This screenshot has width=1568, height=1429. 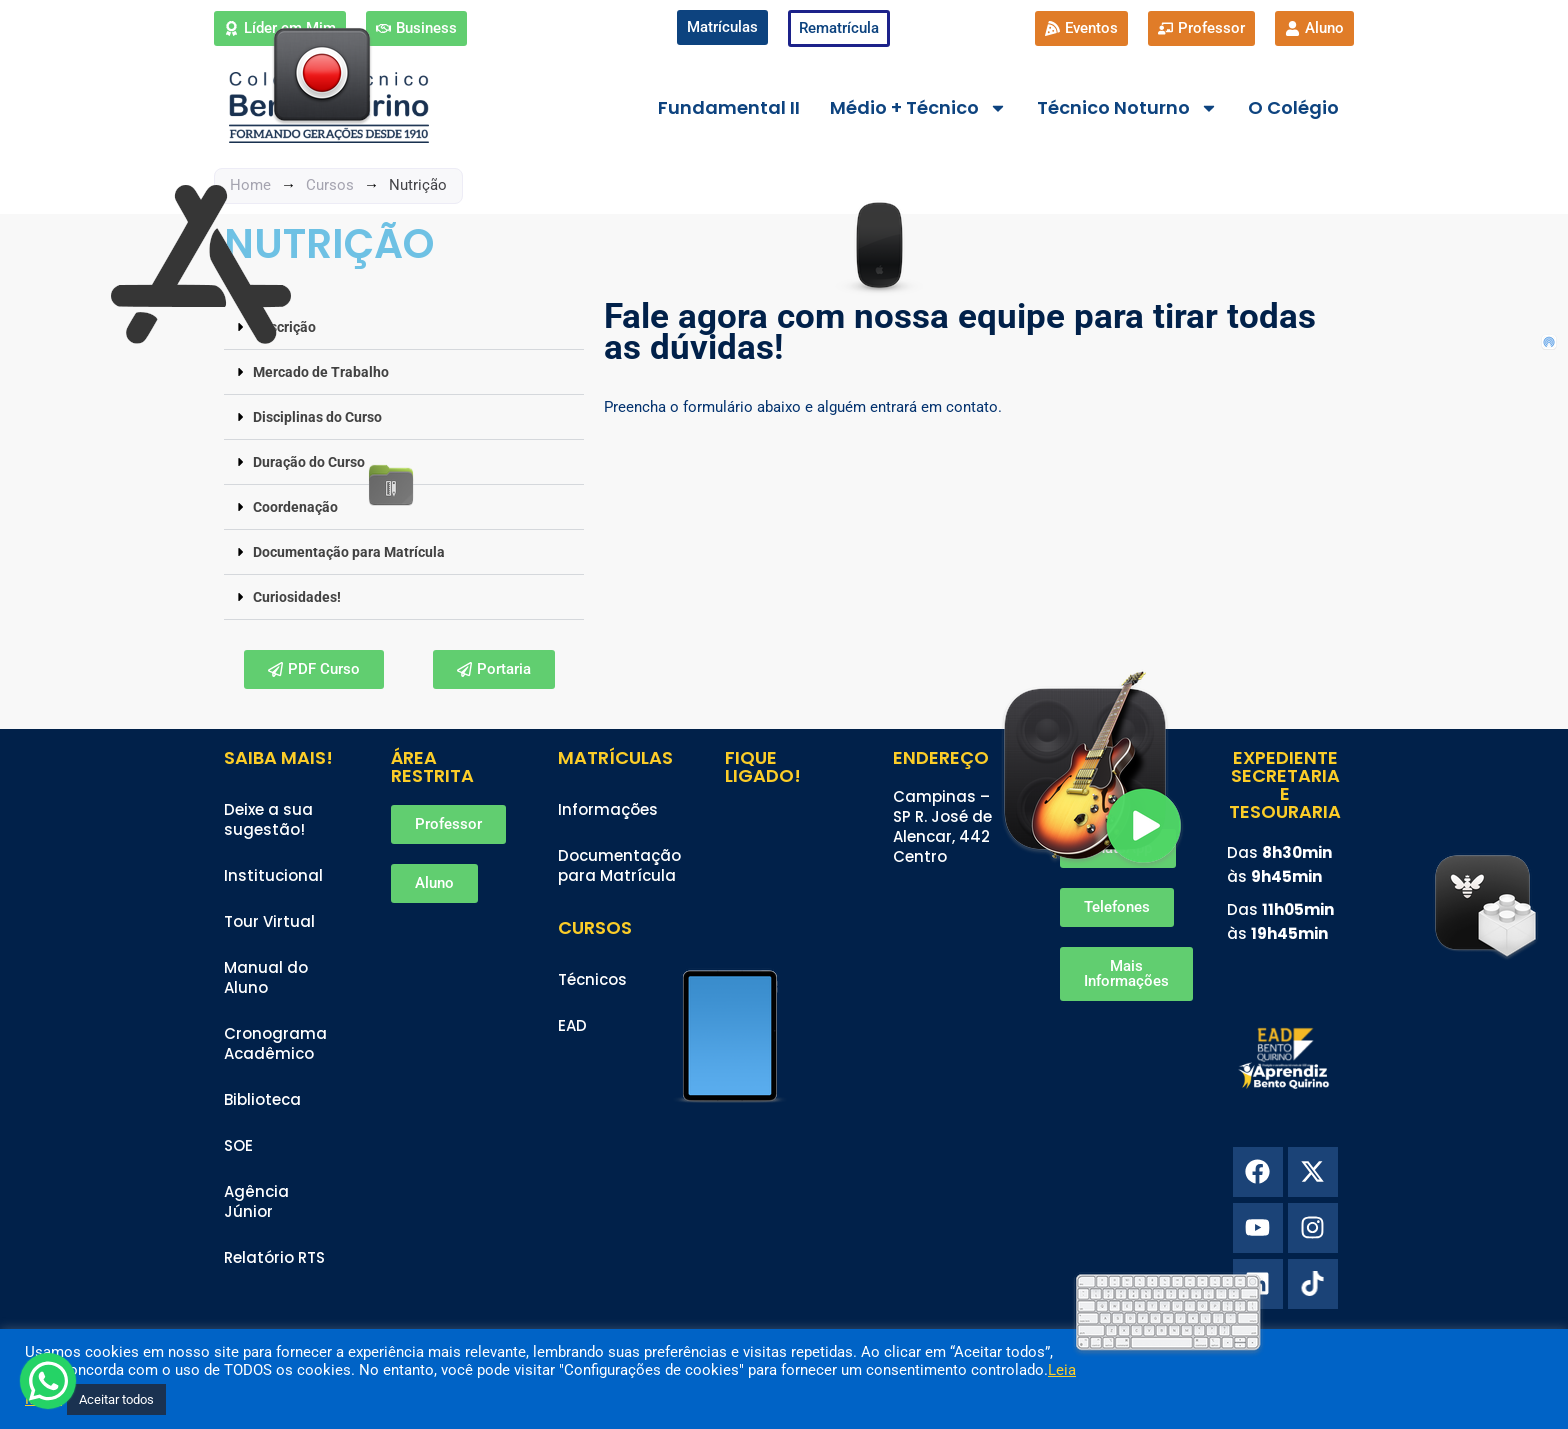 What do you see at coordinates (879, 248) in the screenshot?
I see `apple magic mouse bluetooth device` at bounding box center [879, 248].